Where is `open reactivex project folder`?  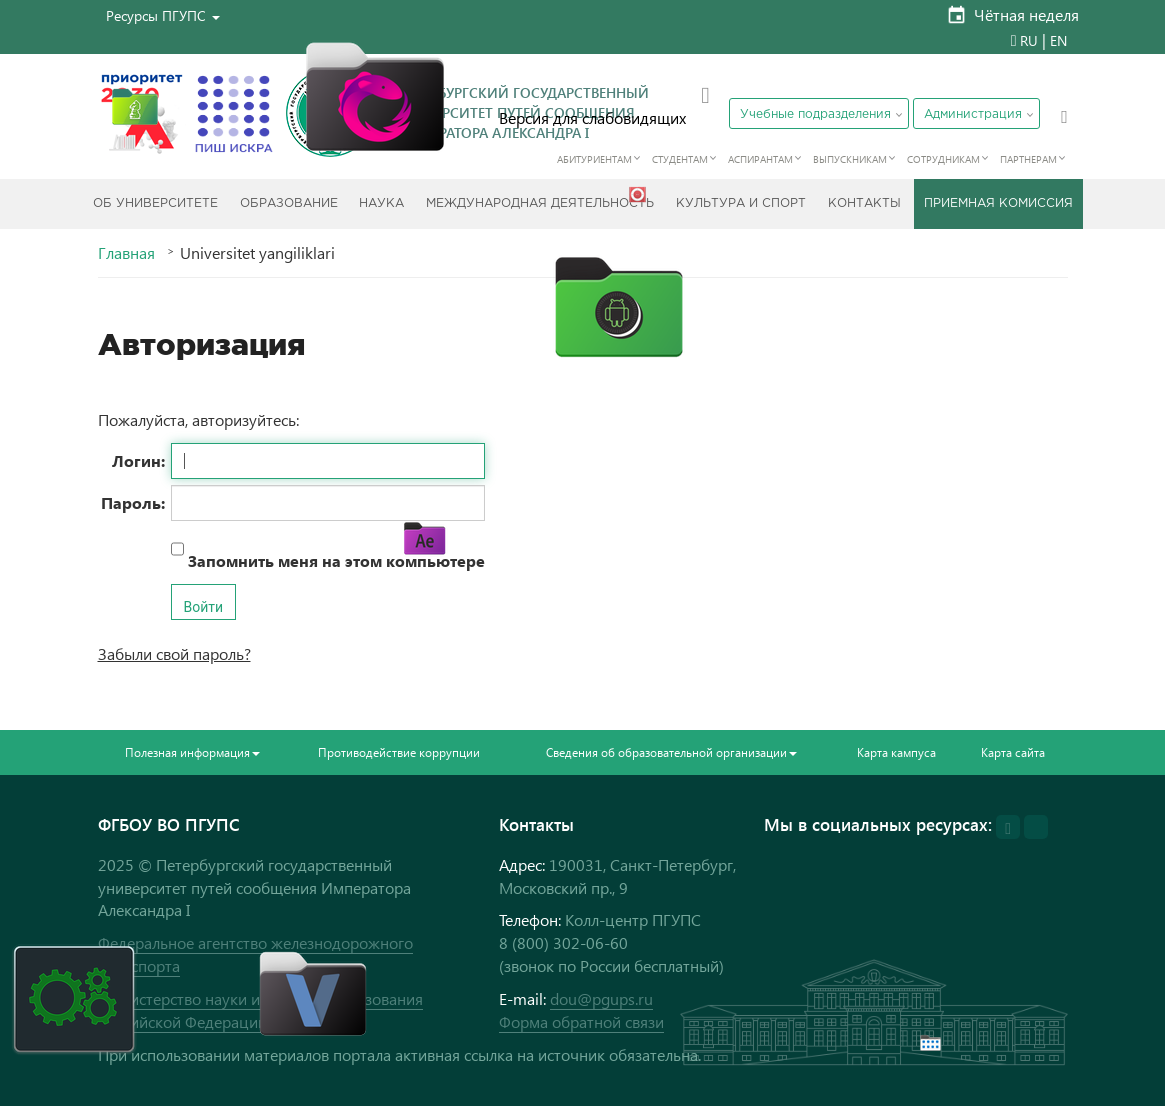
open reactivex project folder is located at coordinates (374, 100).